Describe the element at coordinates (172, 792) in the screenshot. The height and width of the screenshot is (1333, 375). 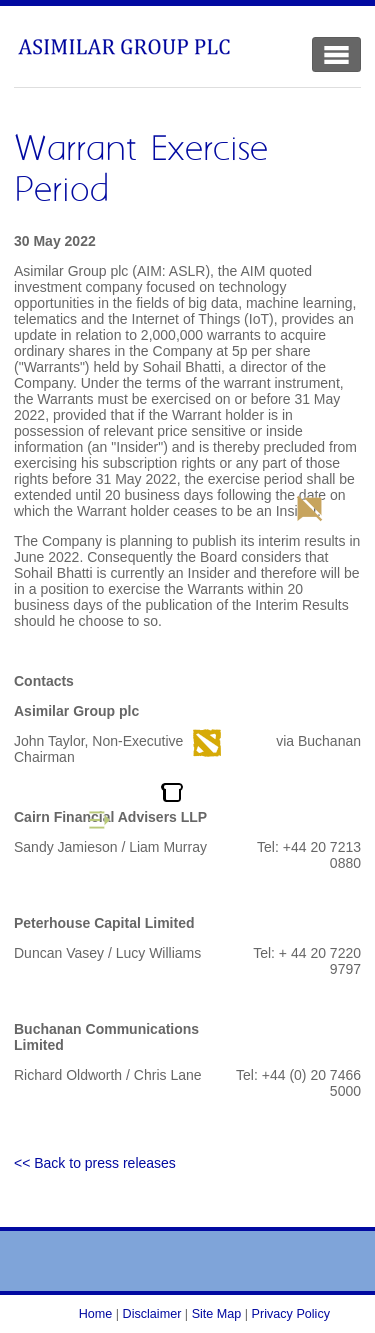
I see `browse bakery or bread products` at that location.